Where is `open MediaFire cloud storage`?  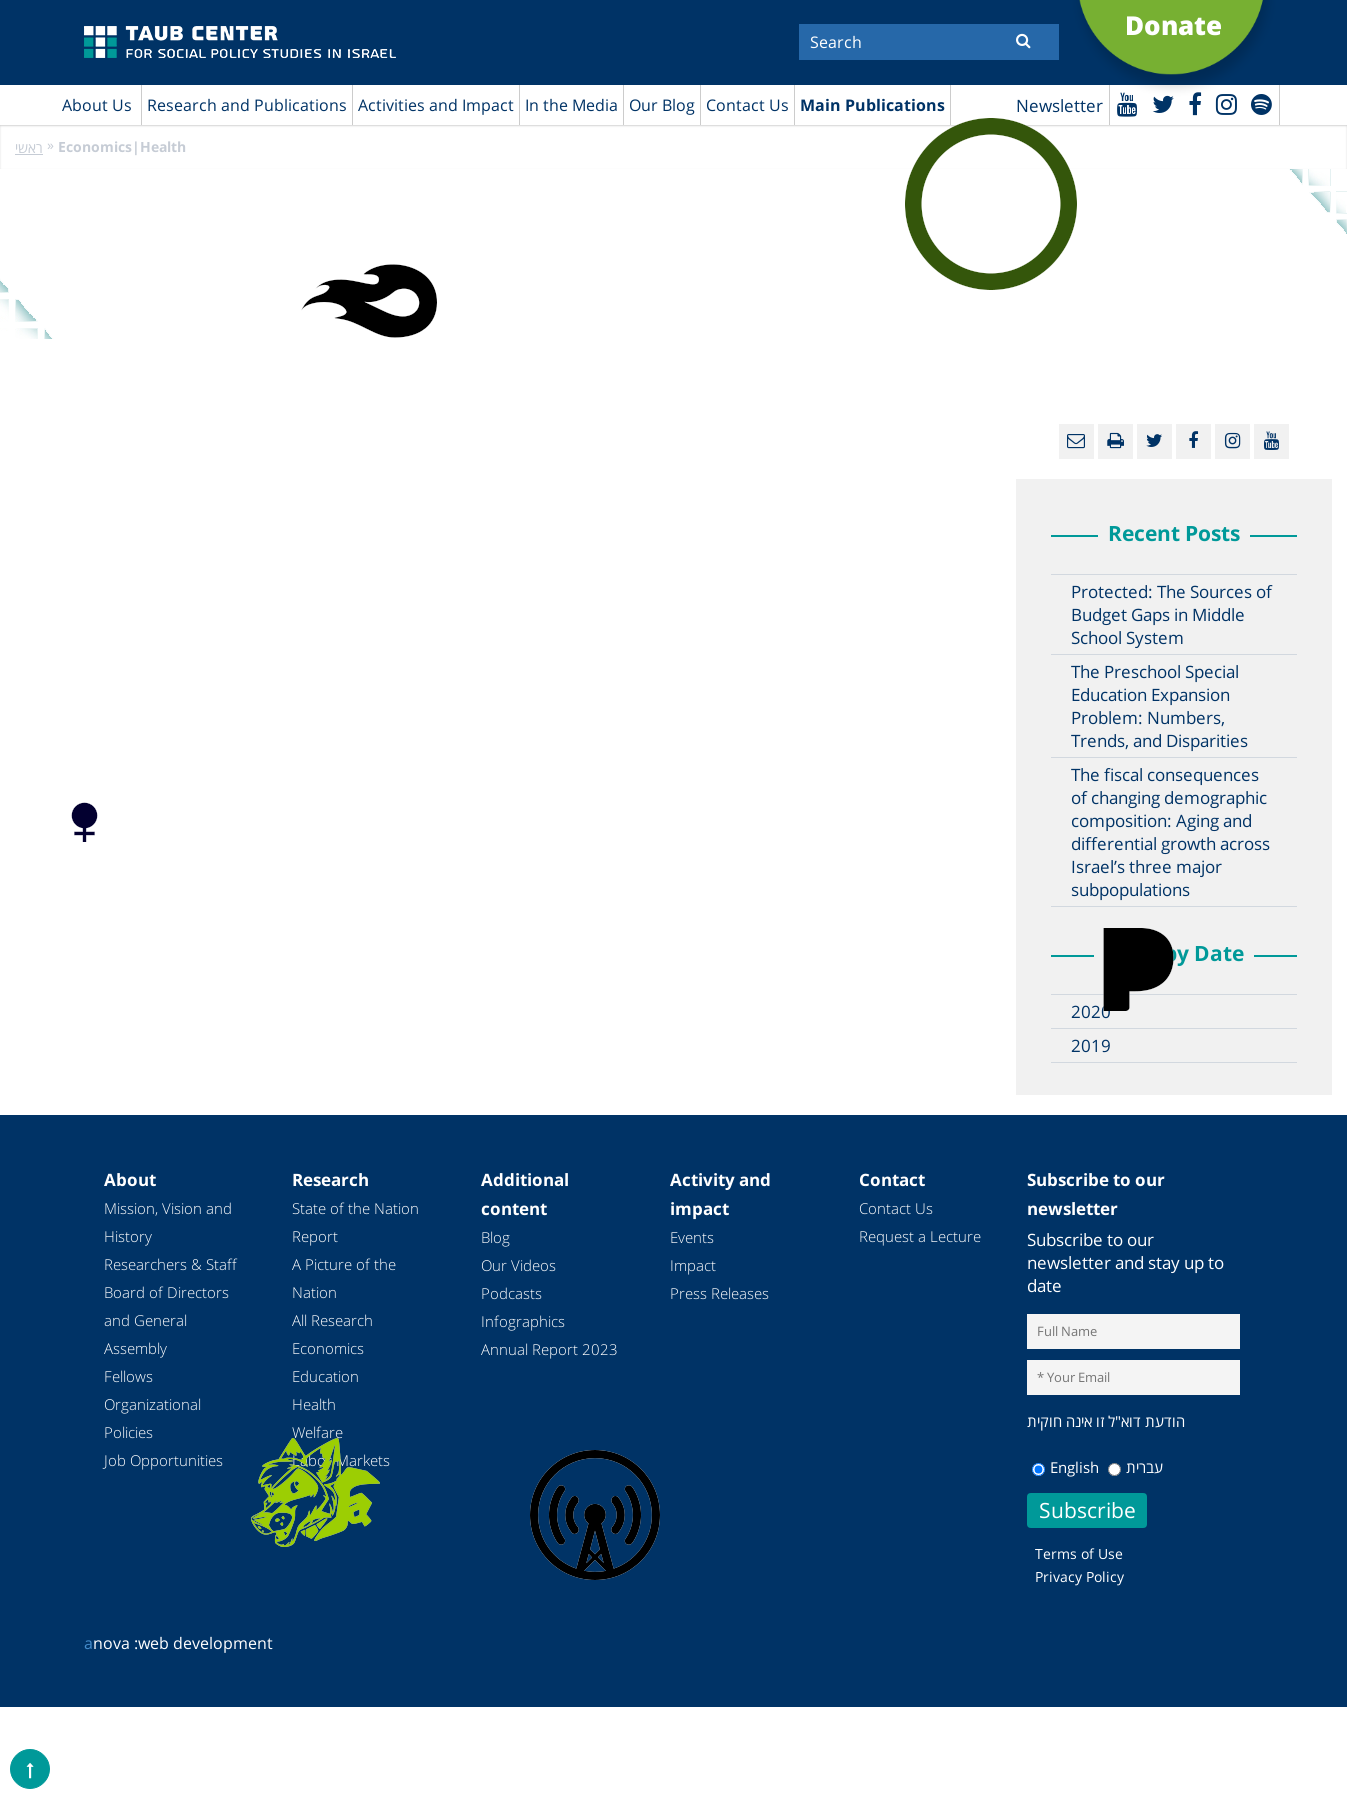
open MediaFire cloud storage is located at coordinates (369, 301).